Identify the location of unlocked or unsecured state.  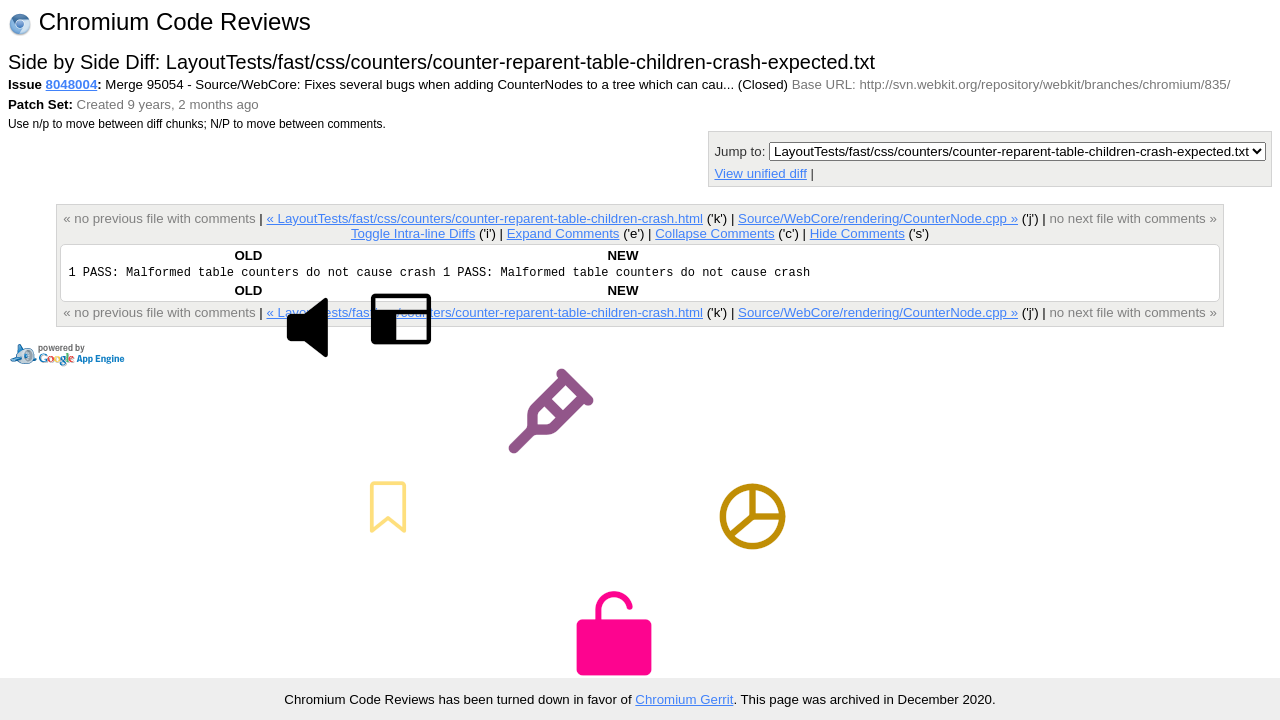
(614, 638).